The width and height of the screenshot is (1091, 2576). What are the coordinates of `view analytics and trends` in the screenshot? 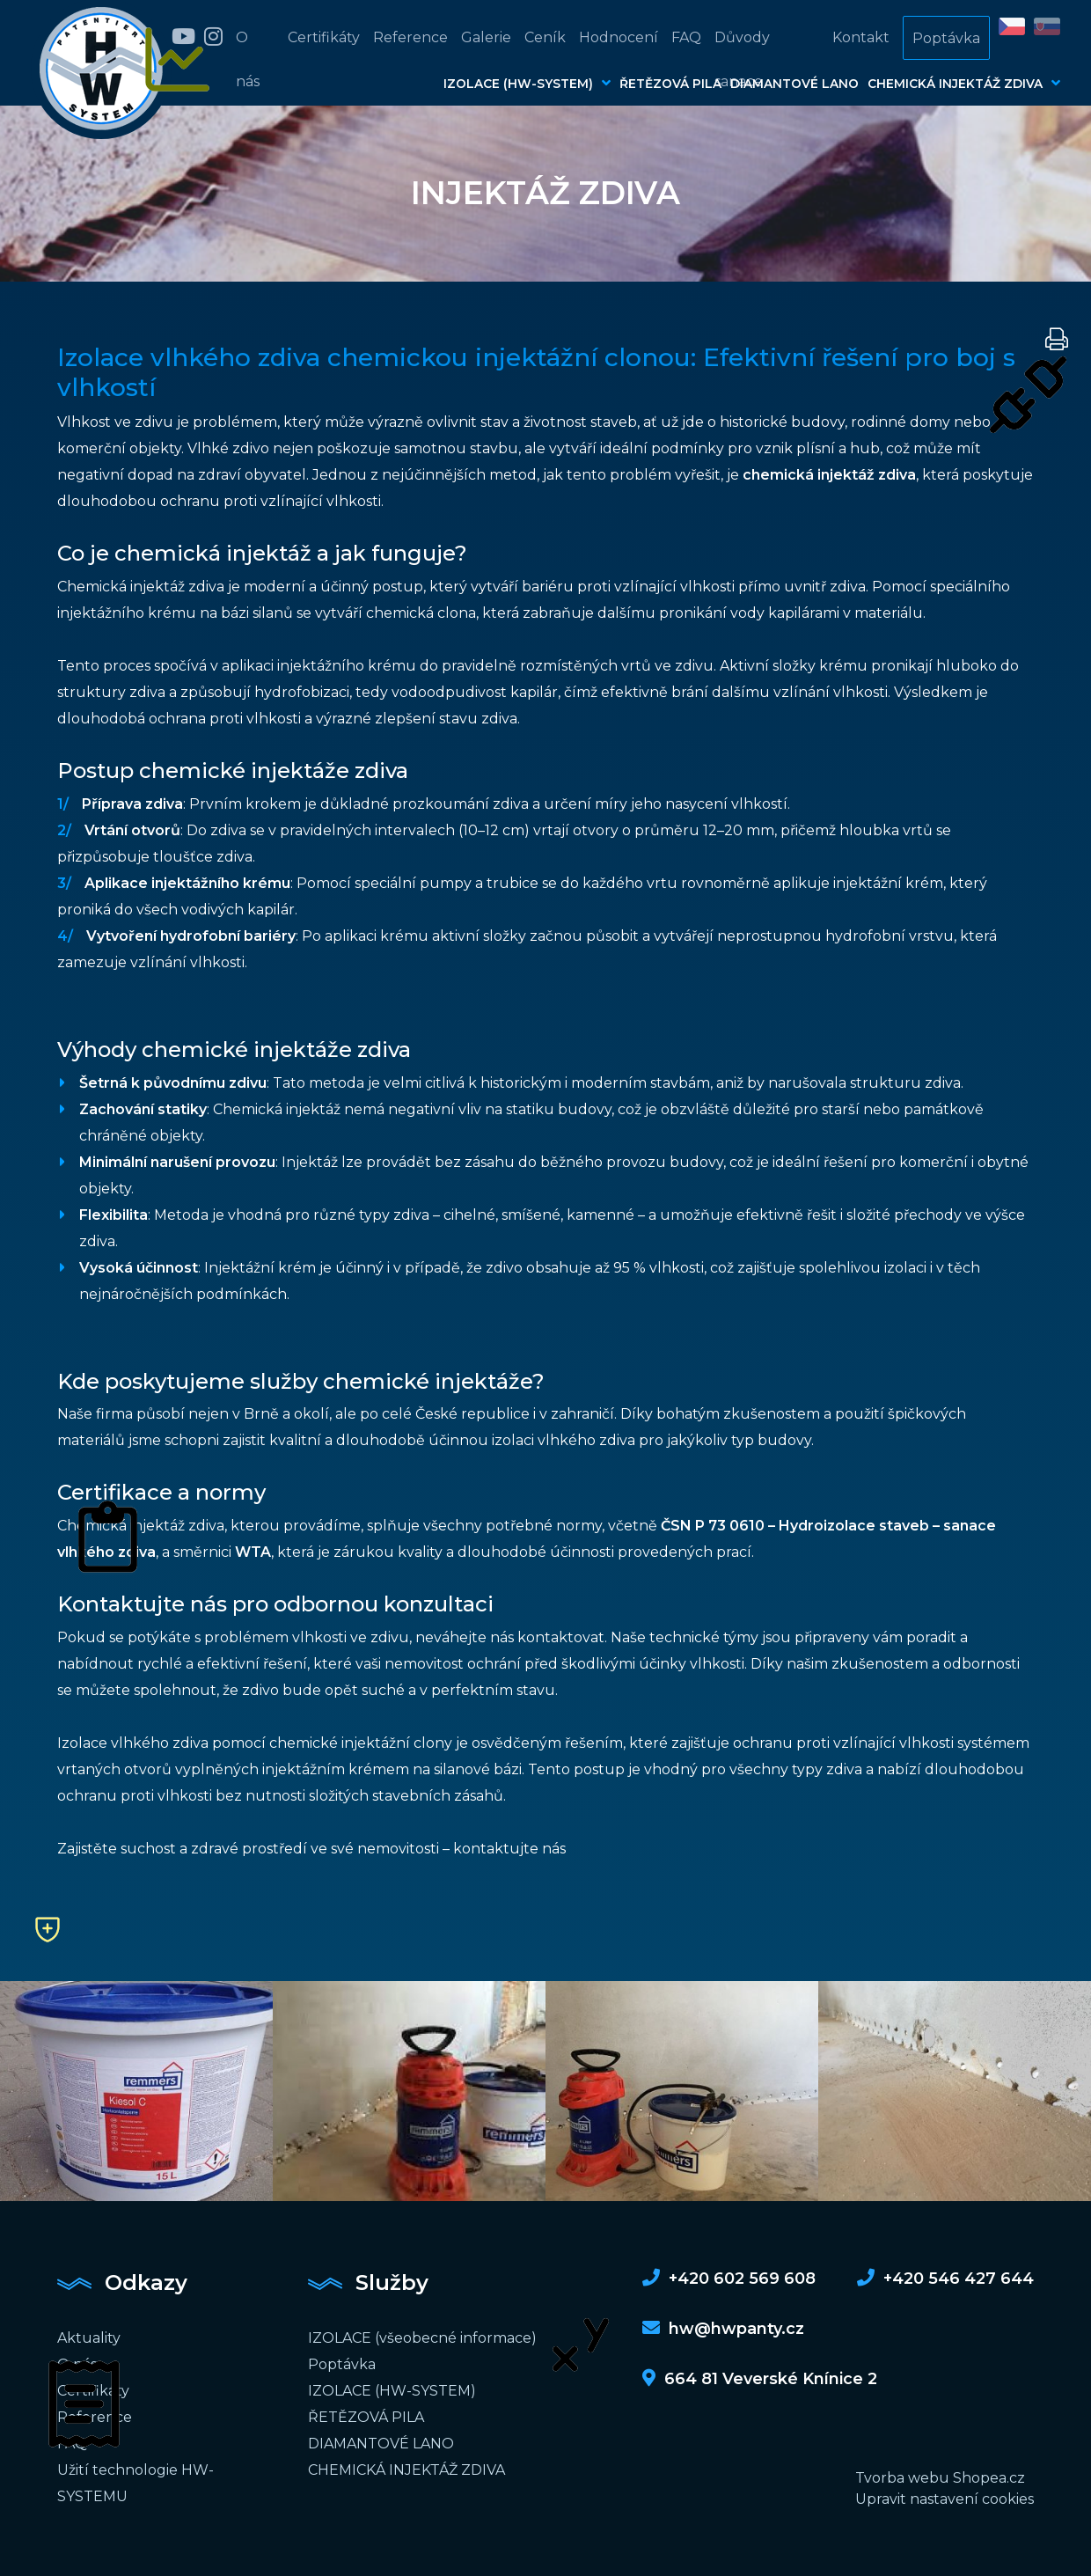 It's located at (177, 59).